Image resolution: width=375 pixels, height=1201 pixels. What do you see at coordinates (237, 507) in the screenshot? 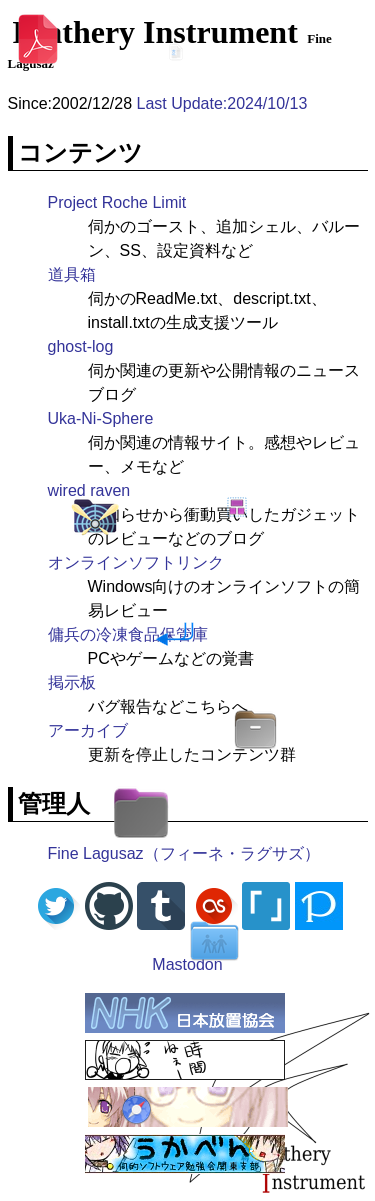
I see `select all items in the current view` at bounding box center [237, 507].